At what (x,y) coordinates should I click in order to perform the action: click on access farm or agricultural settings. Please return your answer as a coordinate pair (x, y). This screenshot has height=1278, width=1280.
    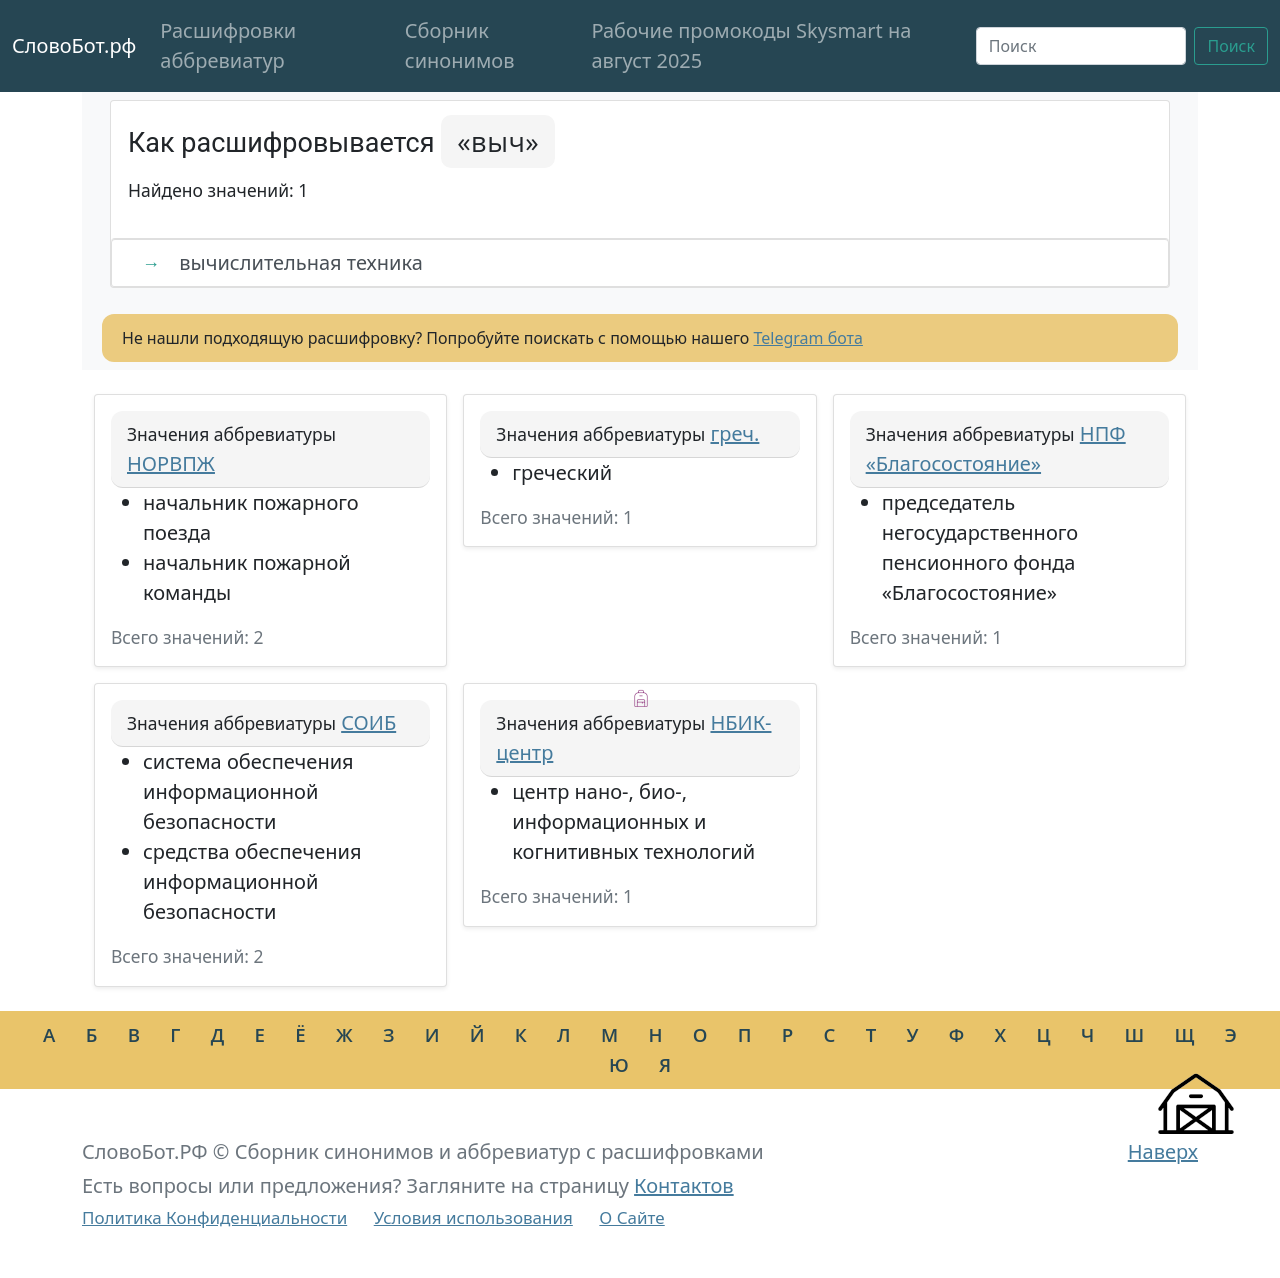
    Looking at the image, I should click on (1196, 1109).